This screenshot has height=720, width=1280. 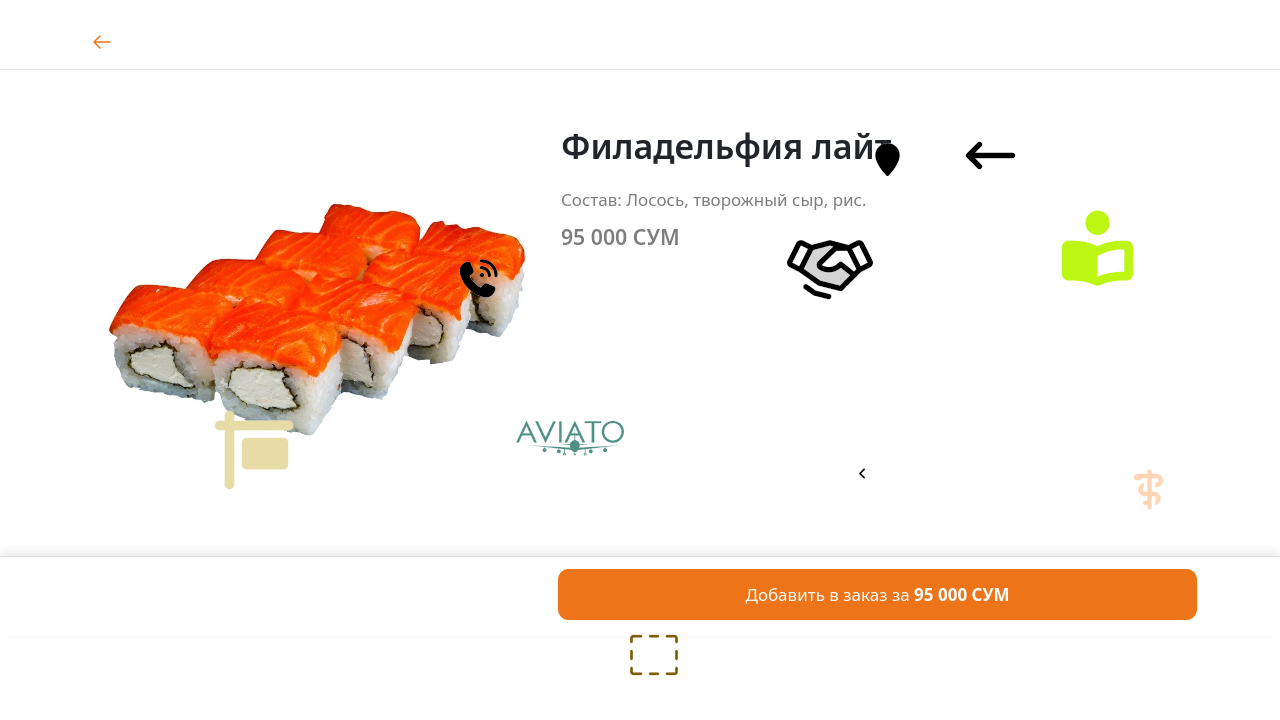 What do you see at coordinates (570, 438) in the screenshot?
I see `aviato company logo from the tv series silicon valley` at bounding box center [570, 438].